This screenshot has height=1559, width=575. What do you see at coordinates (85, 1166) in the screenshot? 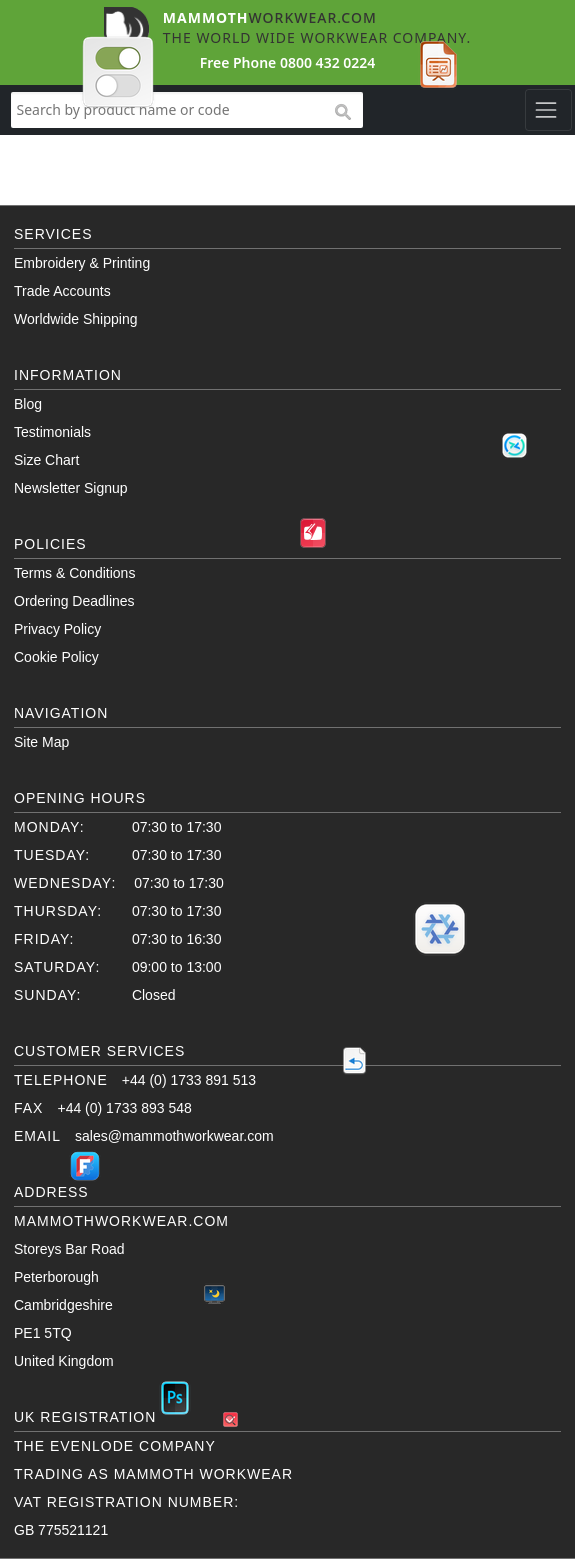
I see `open FreeCAD application` at bounding box center [85, 1166].